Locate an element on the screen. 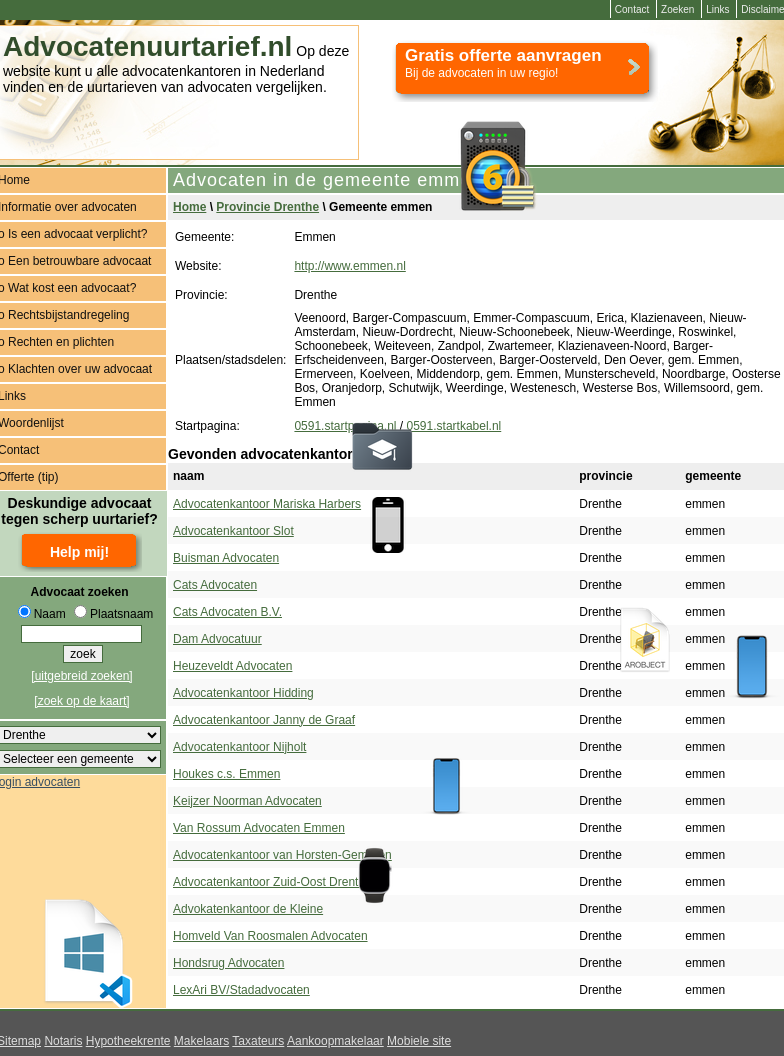 This screenshot has width=784, height=1056. apple watch series 10 device icon is located at coordinates (374, 875).